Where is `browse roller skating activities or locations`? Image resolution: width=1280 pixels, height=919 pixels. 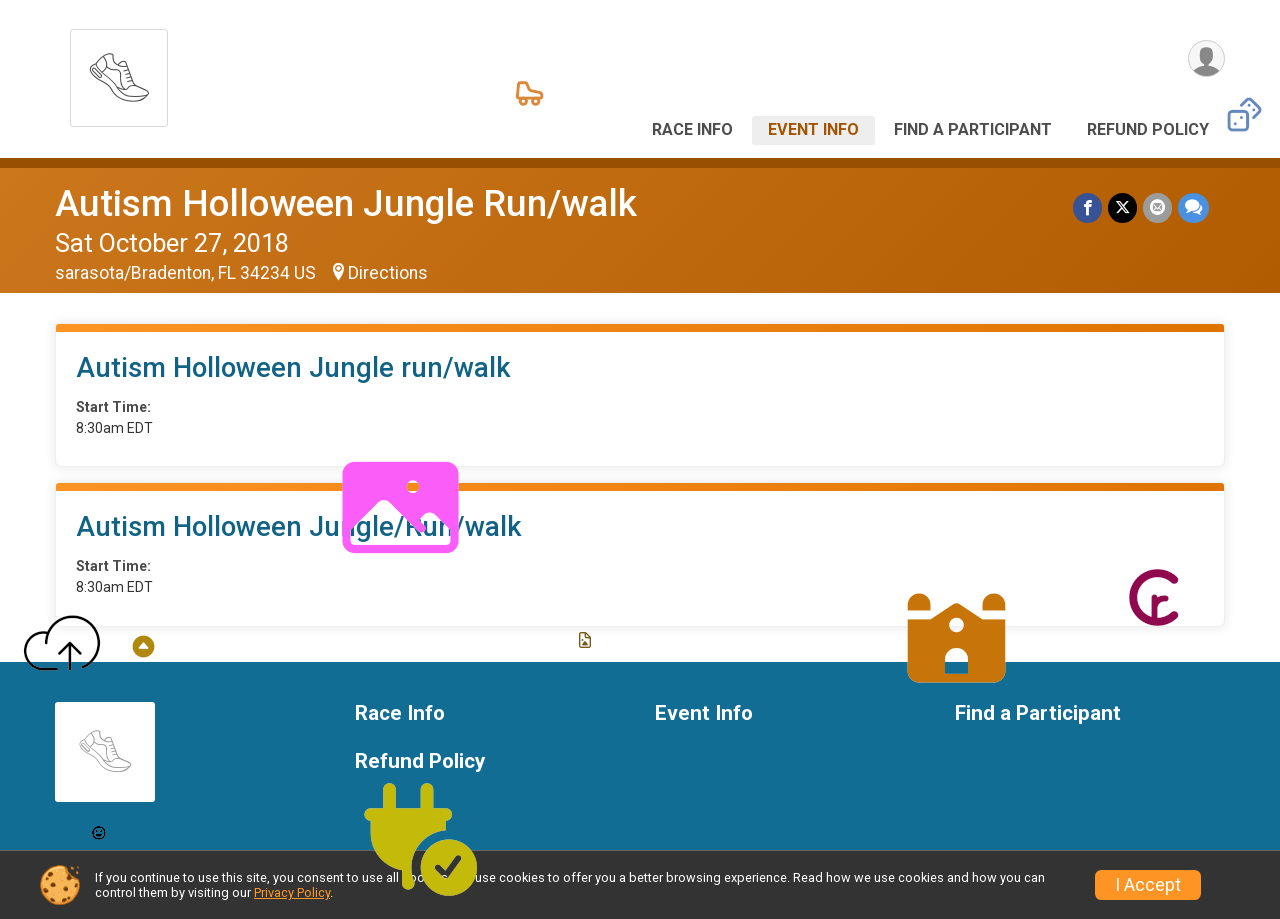 browse roller skating activities or locations is located at coordinates (529, 93).